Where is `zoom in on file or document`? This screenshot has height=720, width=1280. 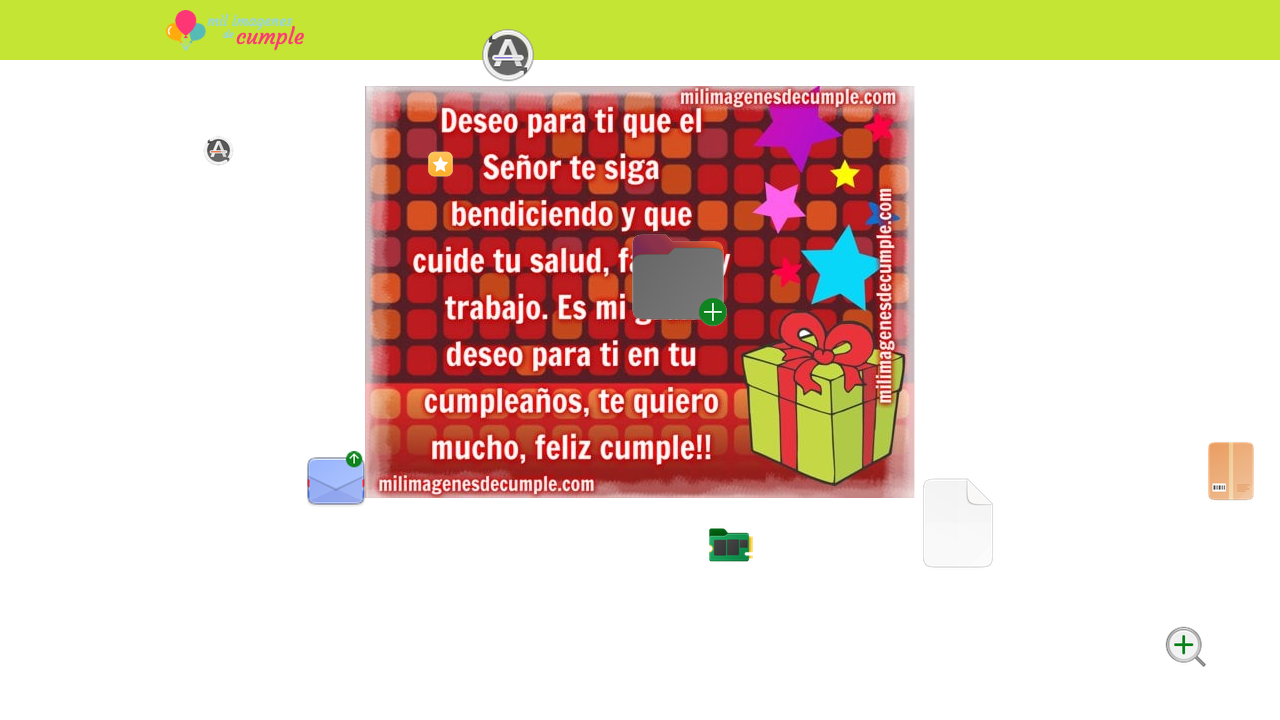 zoom in on file or document is located at coordinates (1186, 647).